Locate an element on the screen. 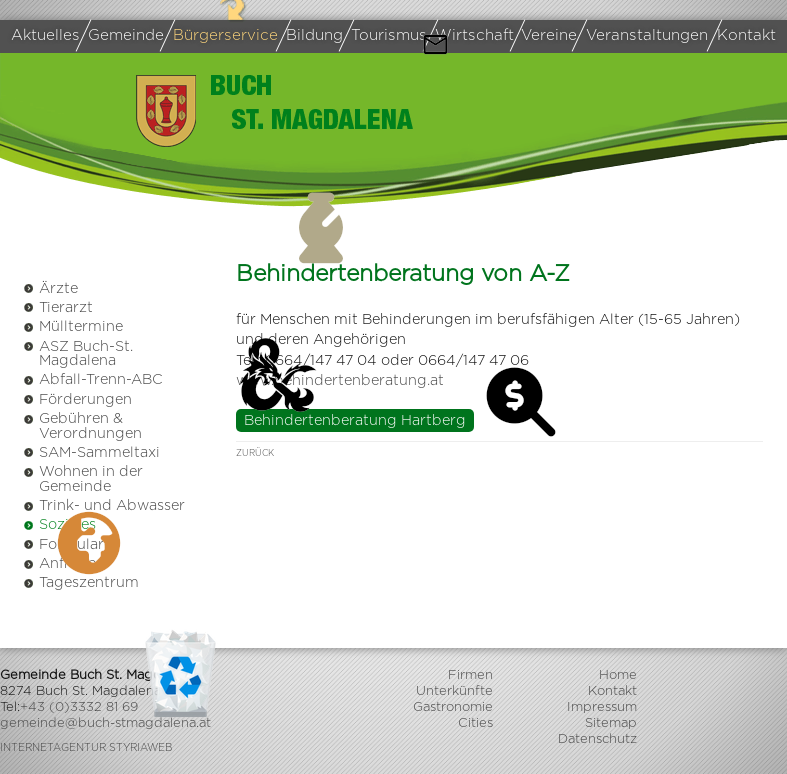 This screenshot has height=774, width=787. open your email inbox is located at coordinates (435, 44).